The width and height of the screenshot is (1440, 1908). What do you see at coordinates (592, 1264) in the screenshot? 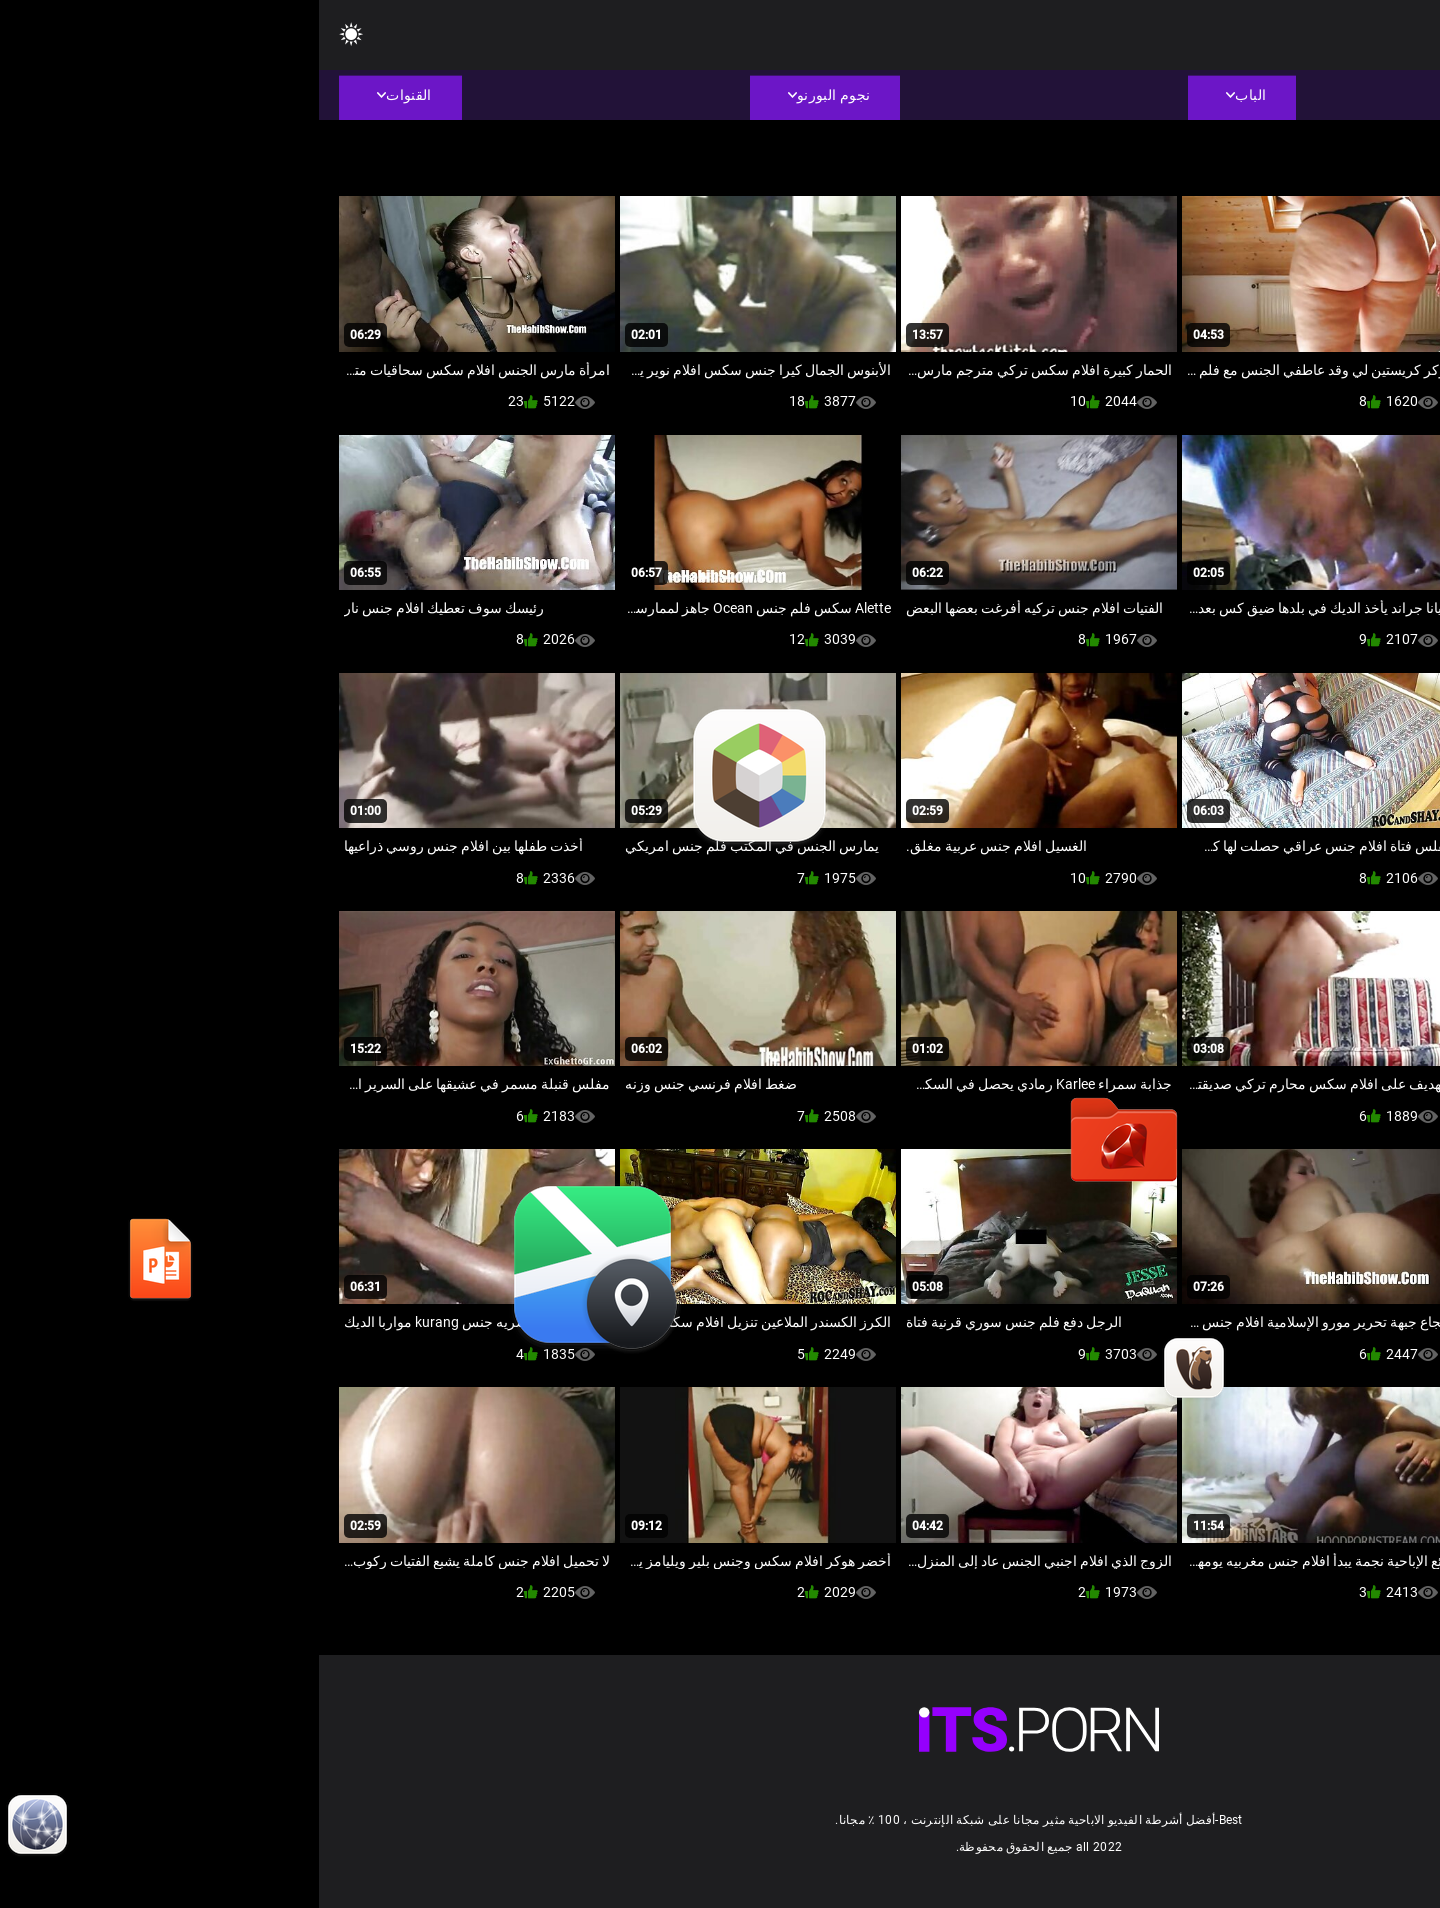
I see `open Google Maps` at bounding box center [592, 1264].